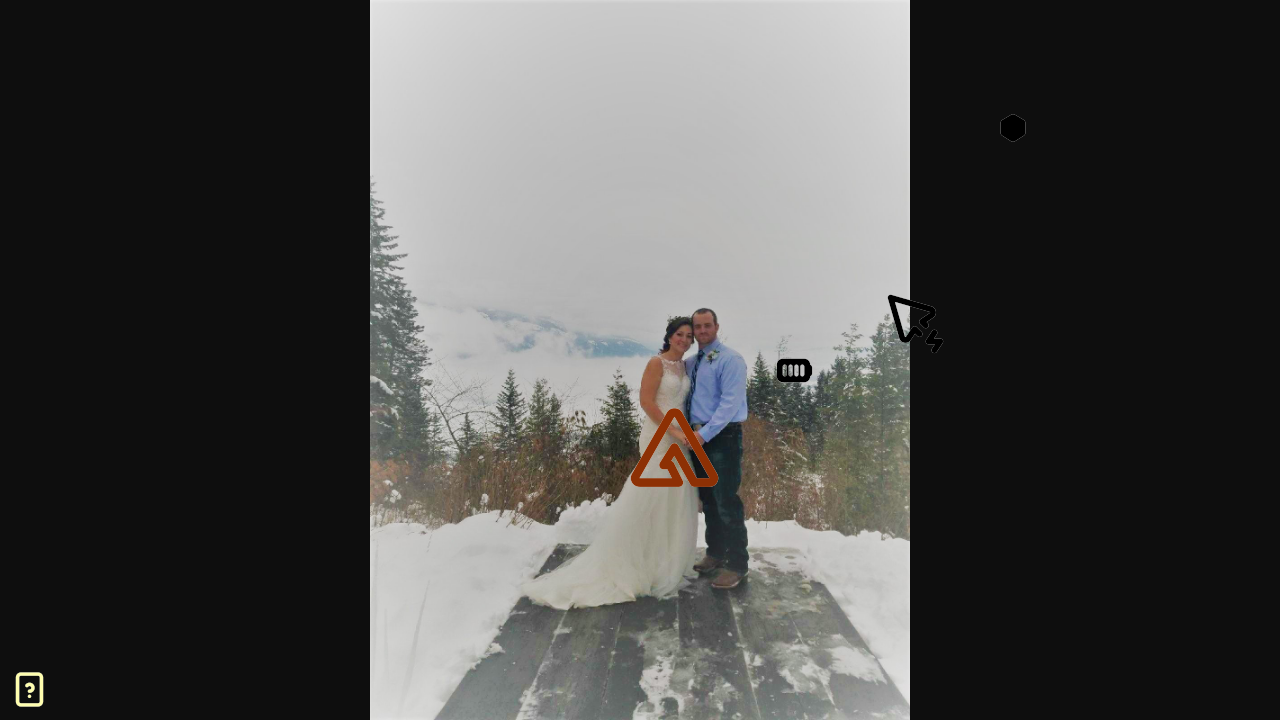  I want to click on indicates full or high battery level, so click(794, 370).